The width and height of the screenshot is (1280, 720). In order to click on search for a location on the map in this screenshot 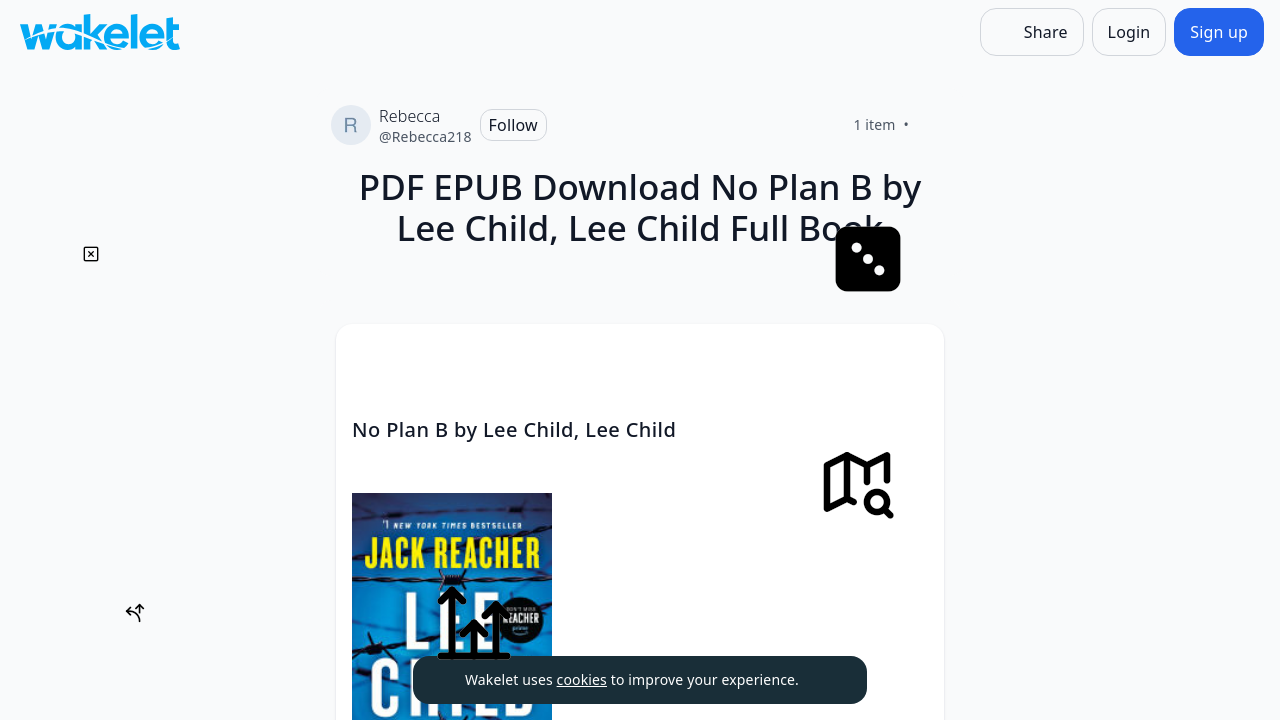, I will do `click(857, 482)`.